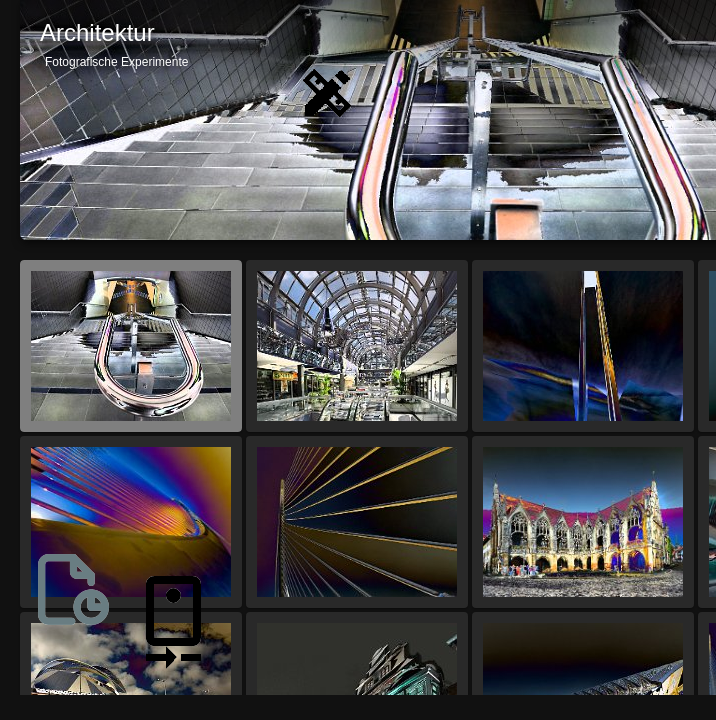  Describe the element at coordinates (73, 589) in the screenshot. I see `view file analytics or report` at that location.